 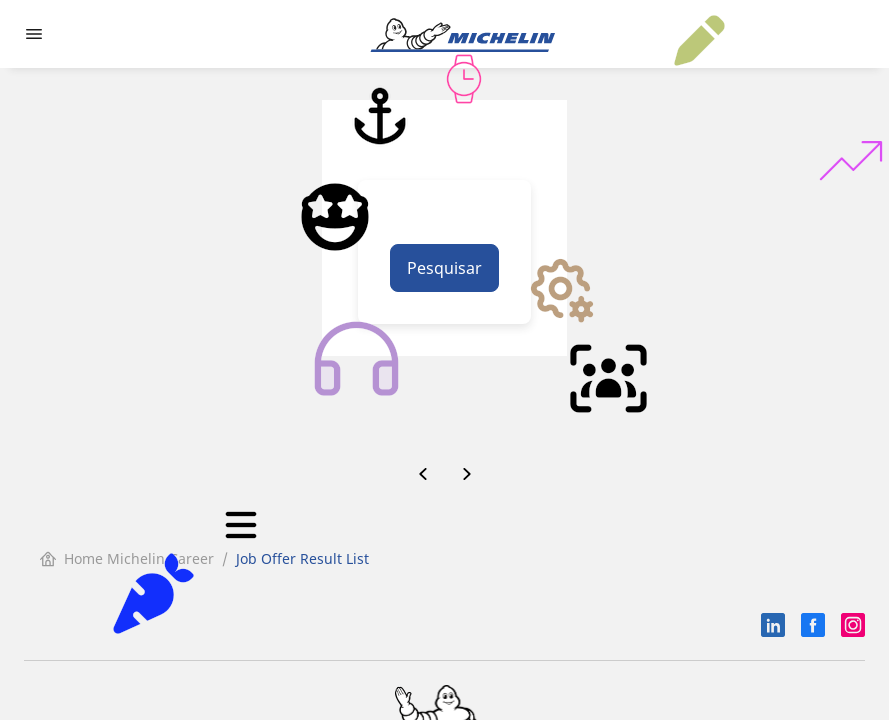 What do you see at coordinates (560, 288) in the screenshot?
I see `access settings or preferences` at bounding box center [560, 288].